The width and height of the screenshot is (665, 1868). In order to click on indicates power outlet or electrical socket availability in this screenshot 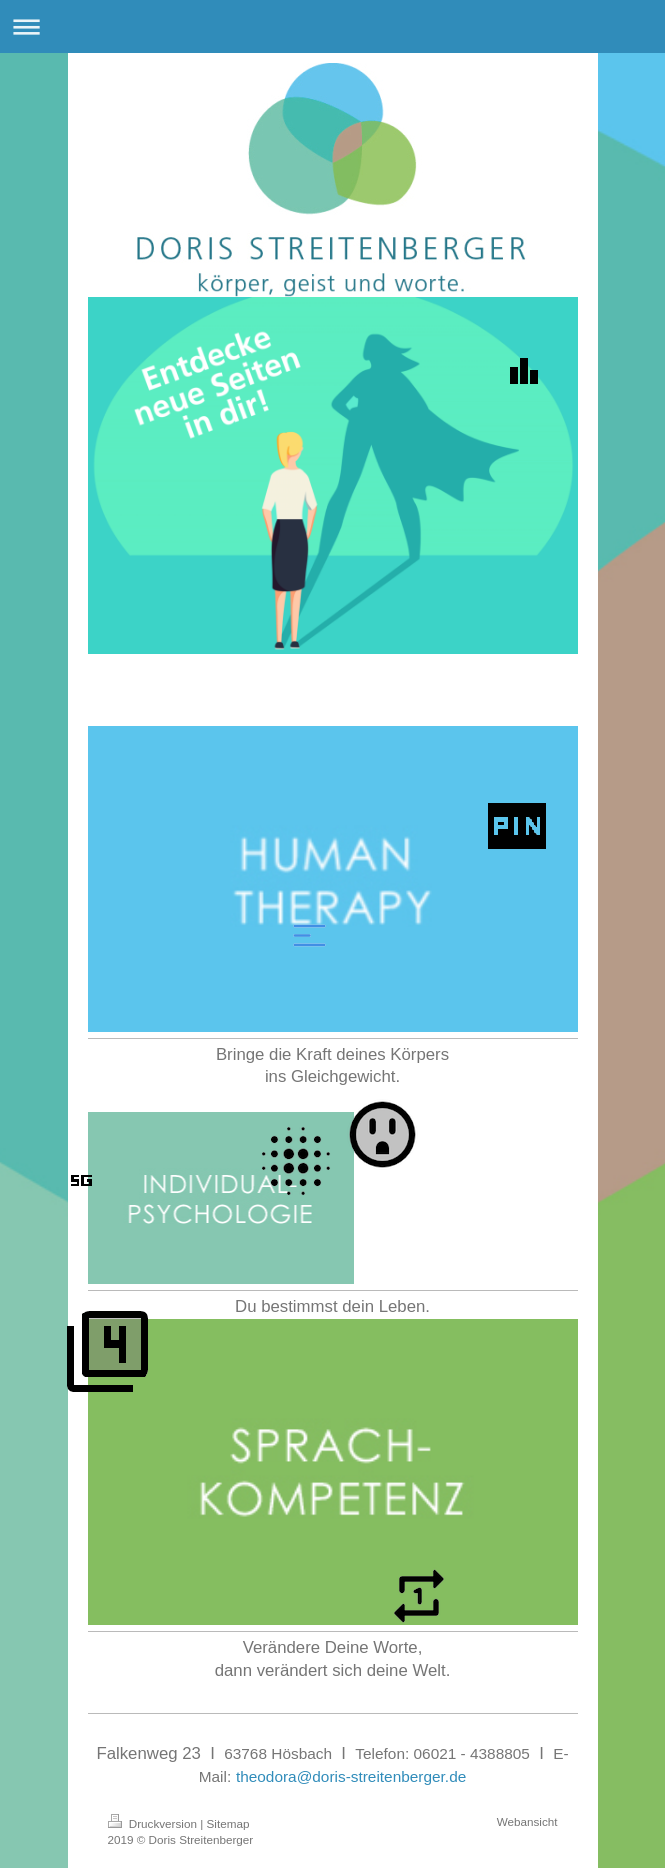, I will do `click(382, 1134)`.